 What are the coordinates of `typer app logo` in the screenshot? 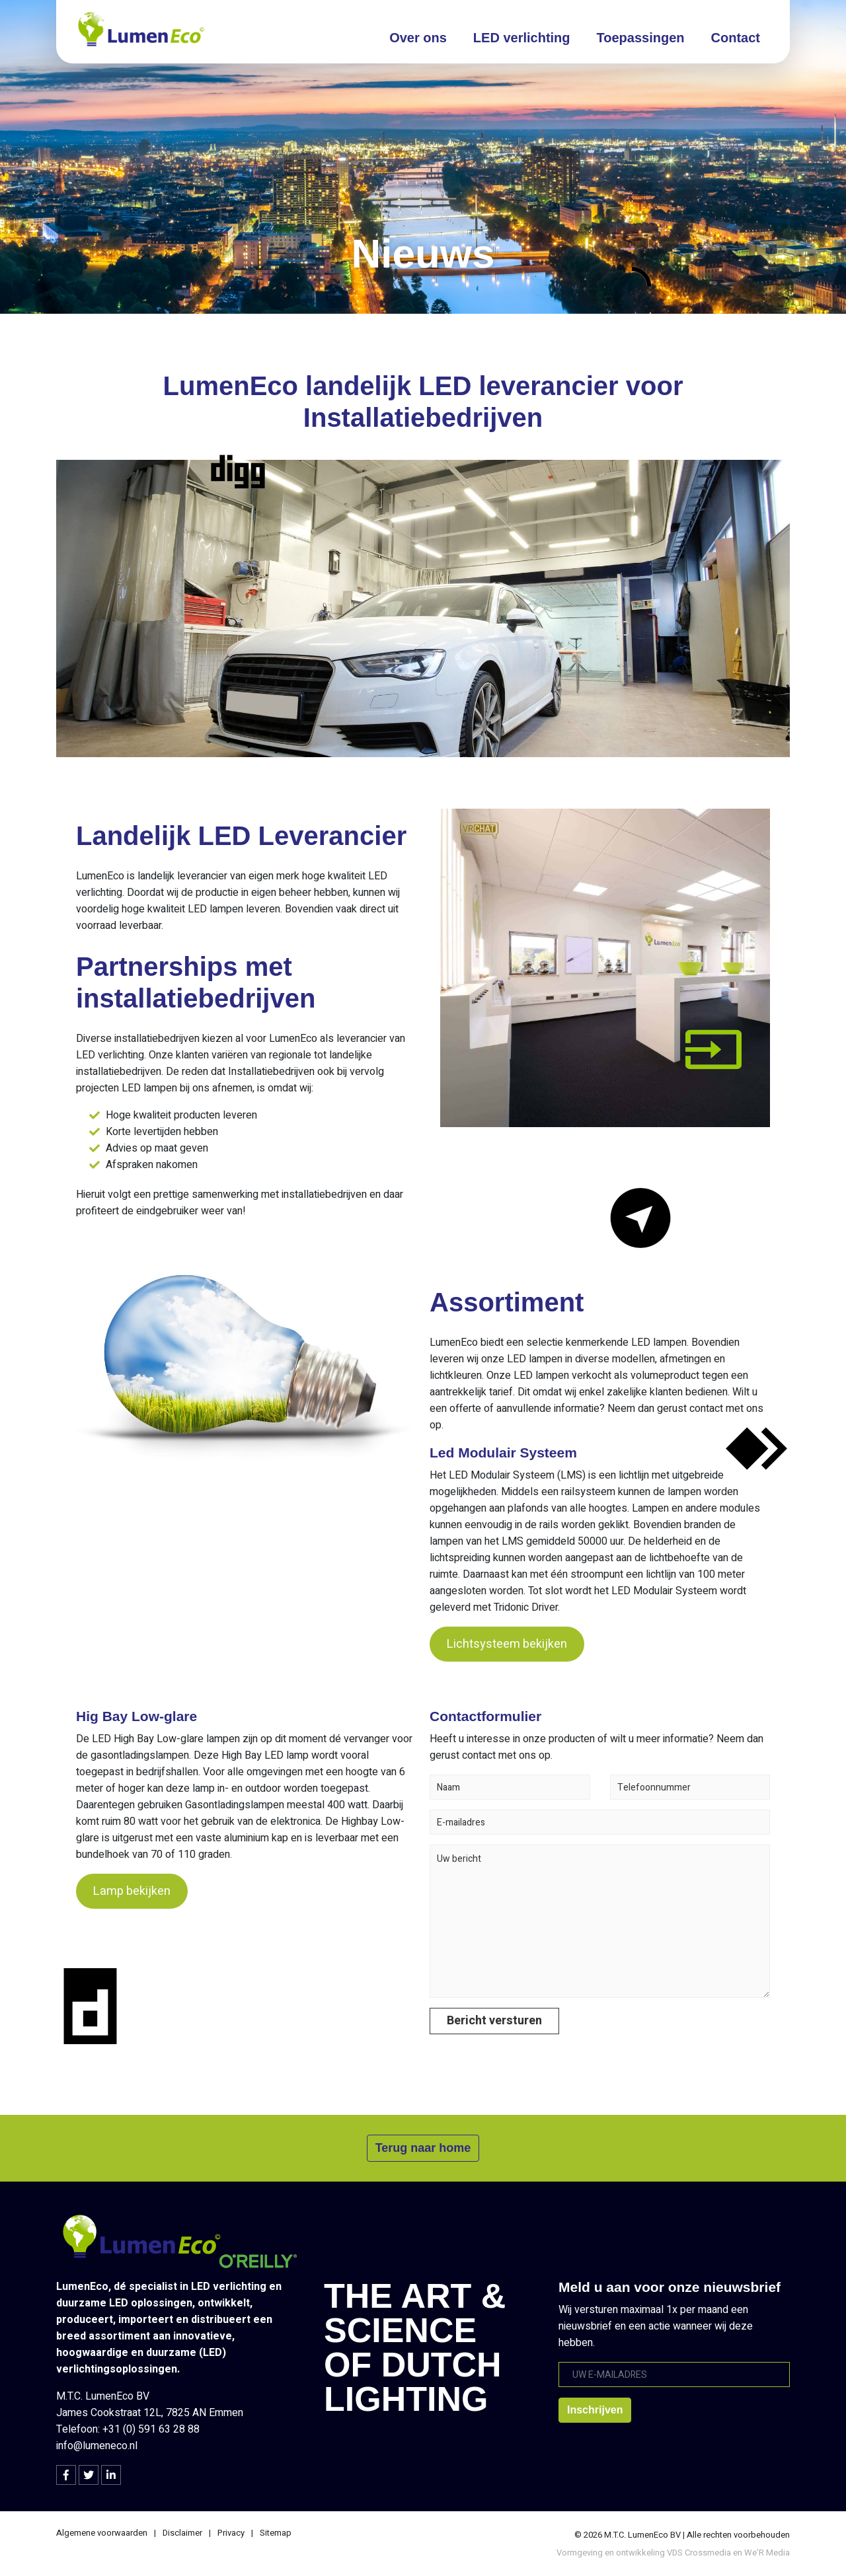 It's located at (713, 1049).